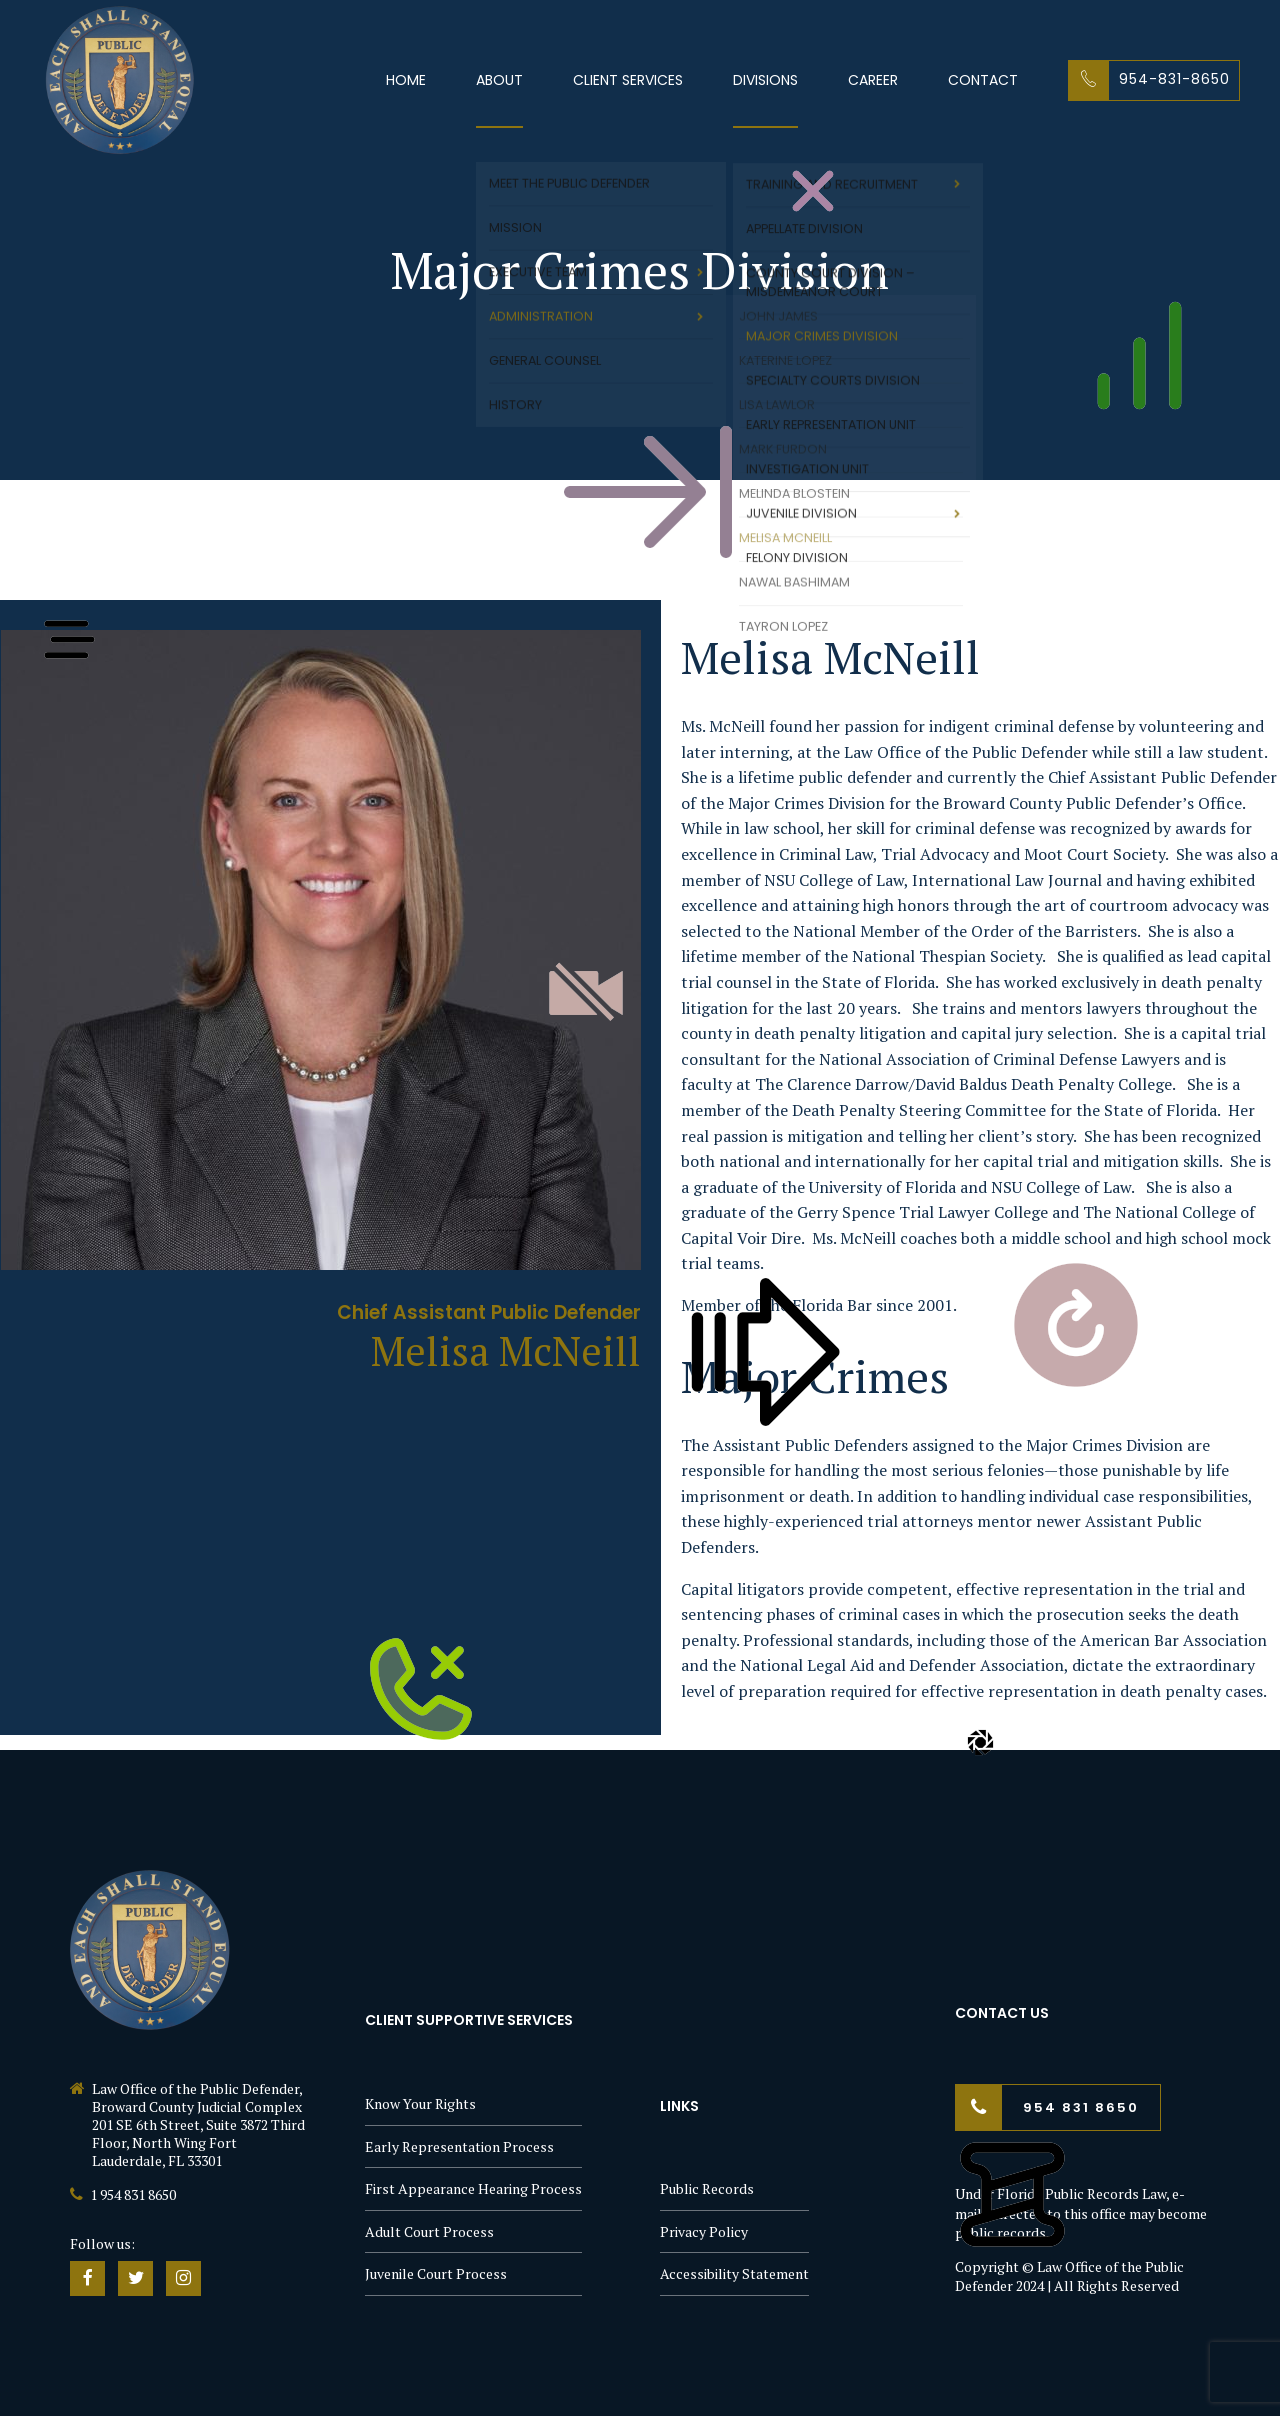  Describe the element at coordinates (652, 492) in the screenshot. I see `move item to the end of a list` at that location.